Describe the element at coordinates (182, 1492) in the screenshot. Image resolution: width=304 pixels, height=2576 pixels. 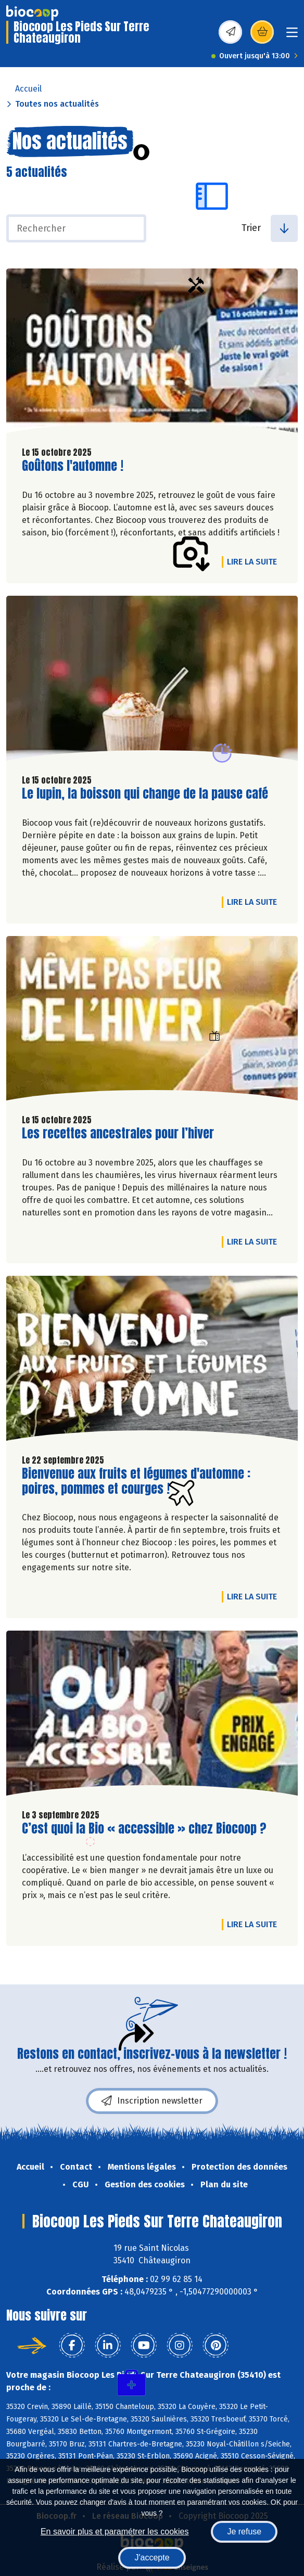
I see `enable airplane mode` at that location.